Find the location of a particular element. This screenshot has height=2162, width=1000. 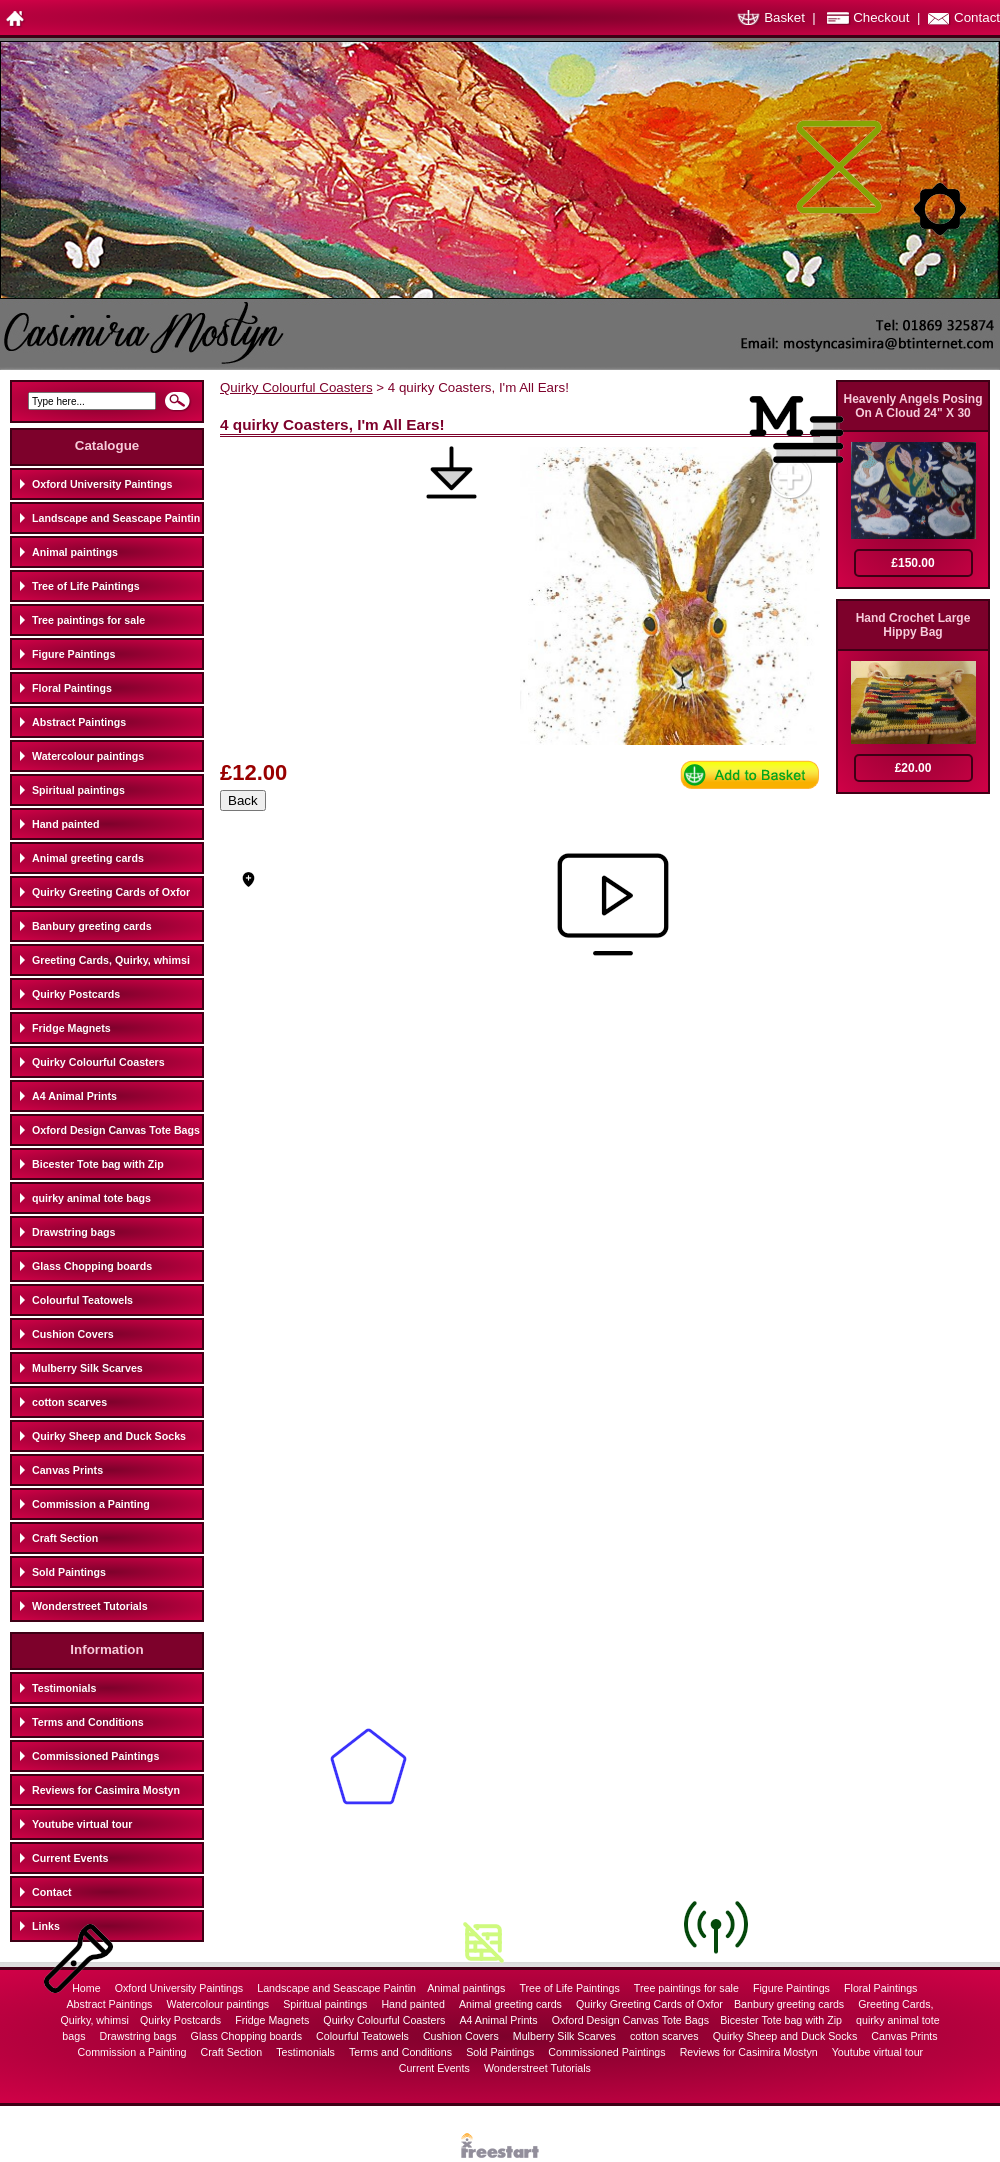

start a live broadcast or stream is located at coordinates (716, 1927).